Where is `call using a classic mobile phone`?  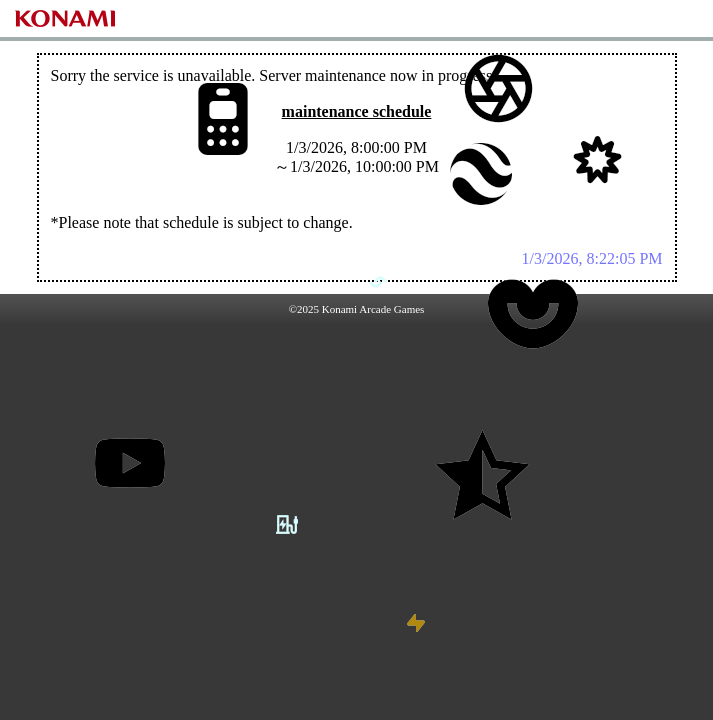 call using a classic mobile phone is located at coordinates (223, 119).